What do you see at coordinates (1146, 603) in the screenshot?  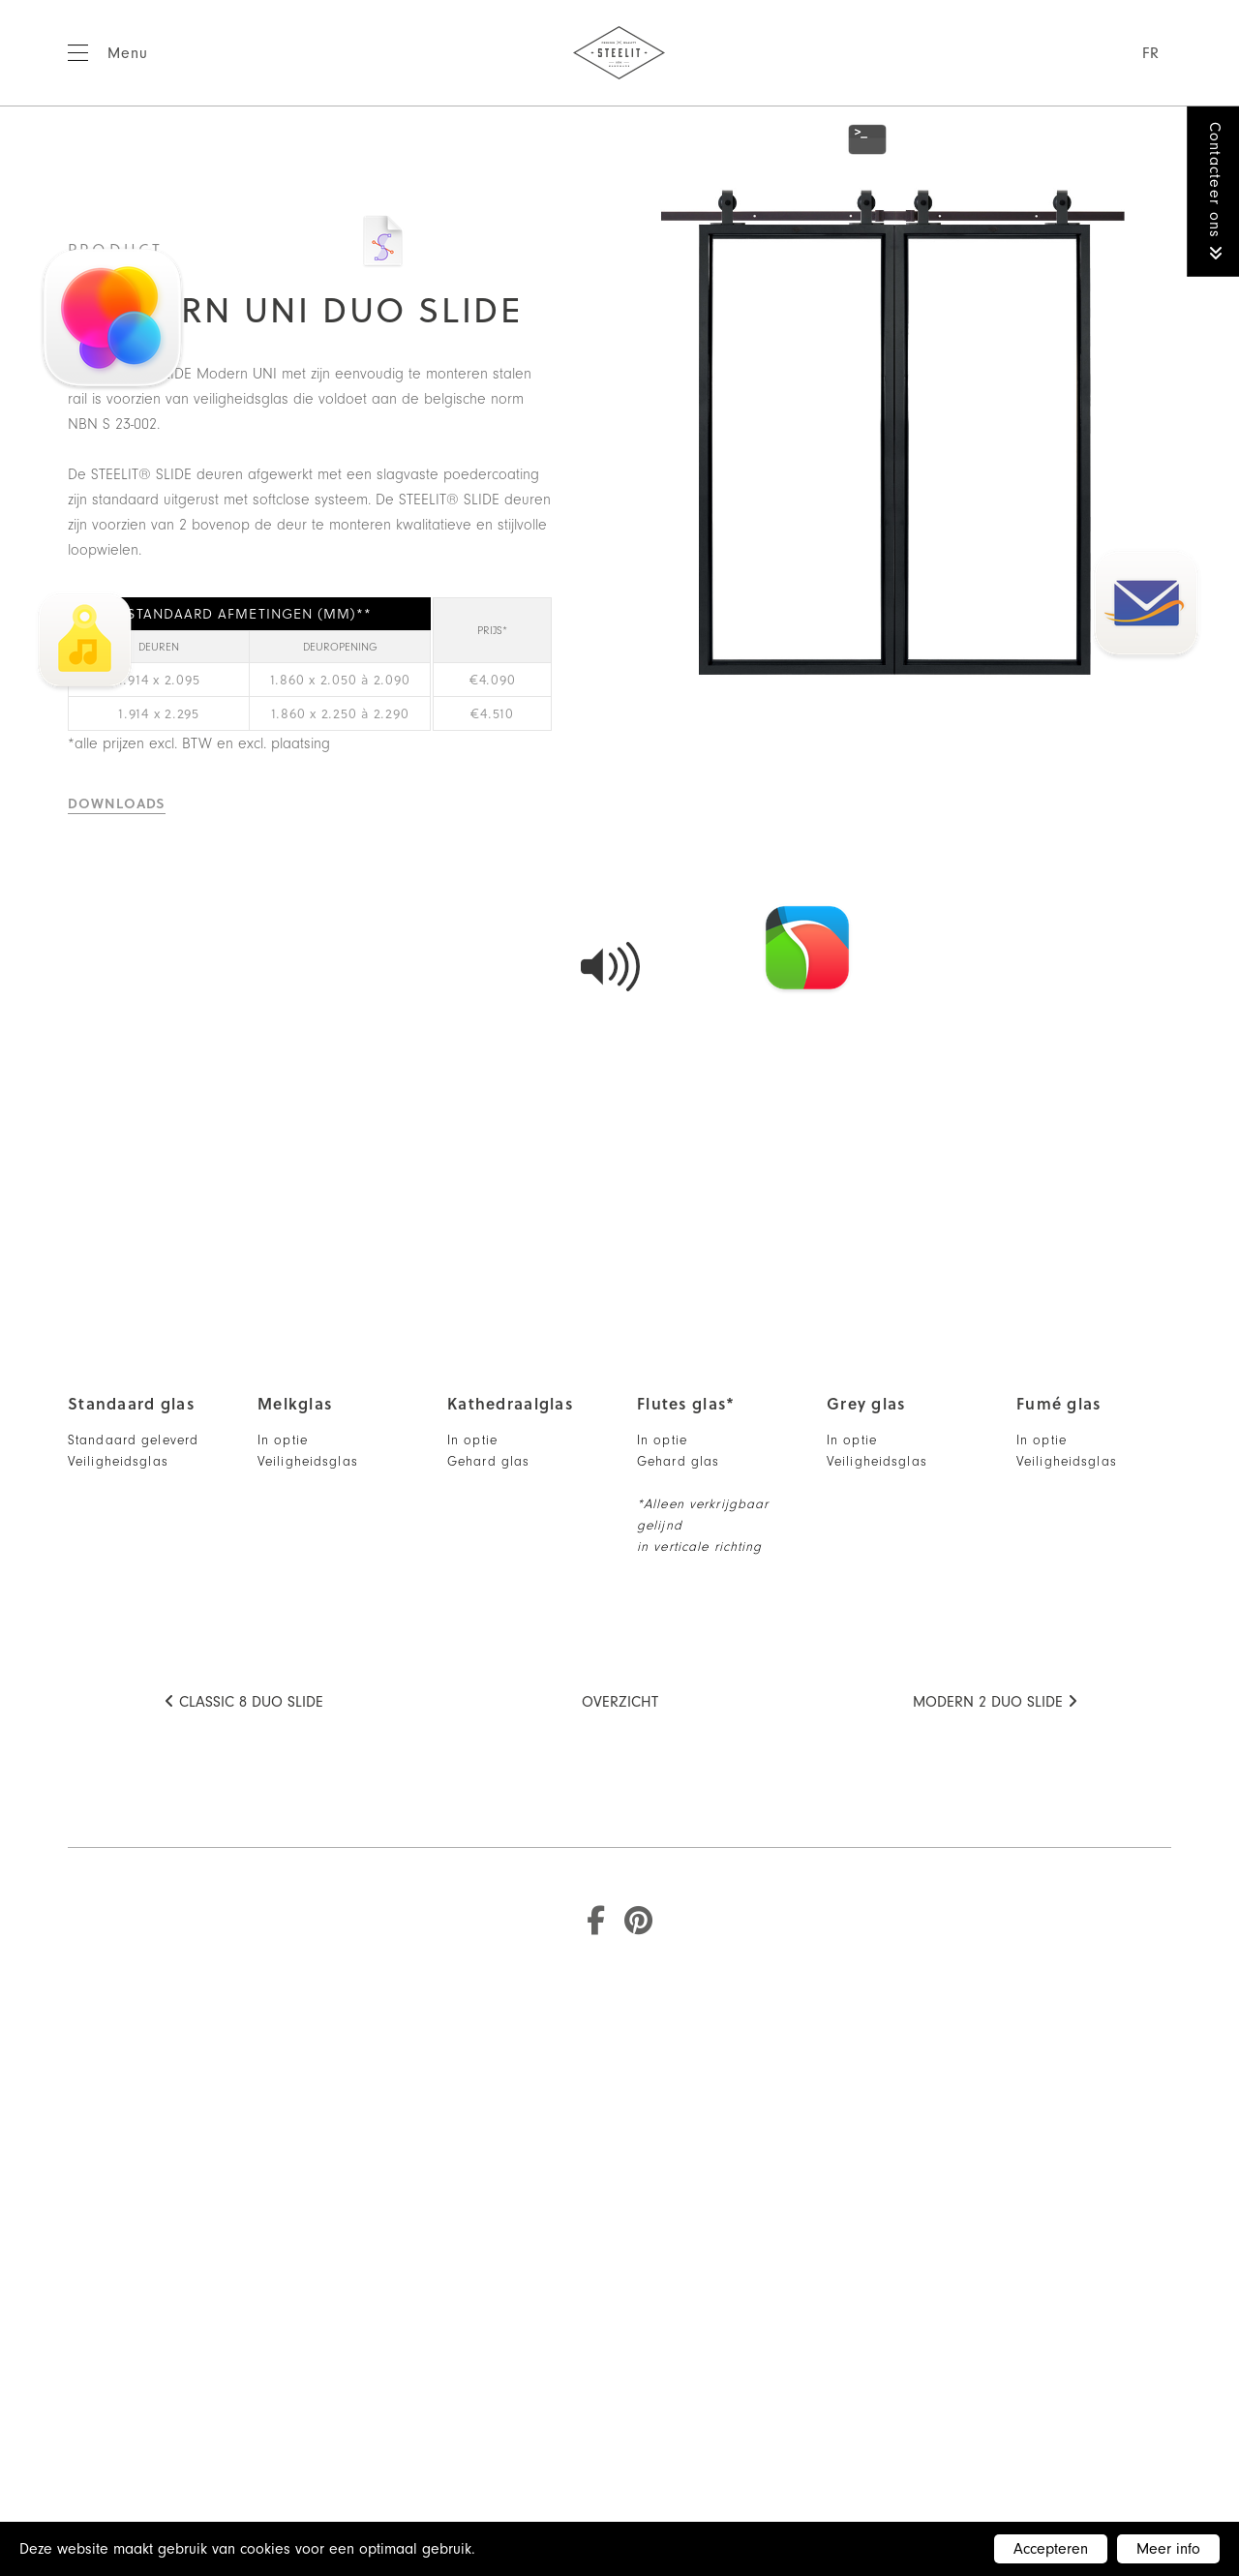 I see `open fastmail email app` at bounding box center [1146, 603].